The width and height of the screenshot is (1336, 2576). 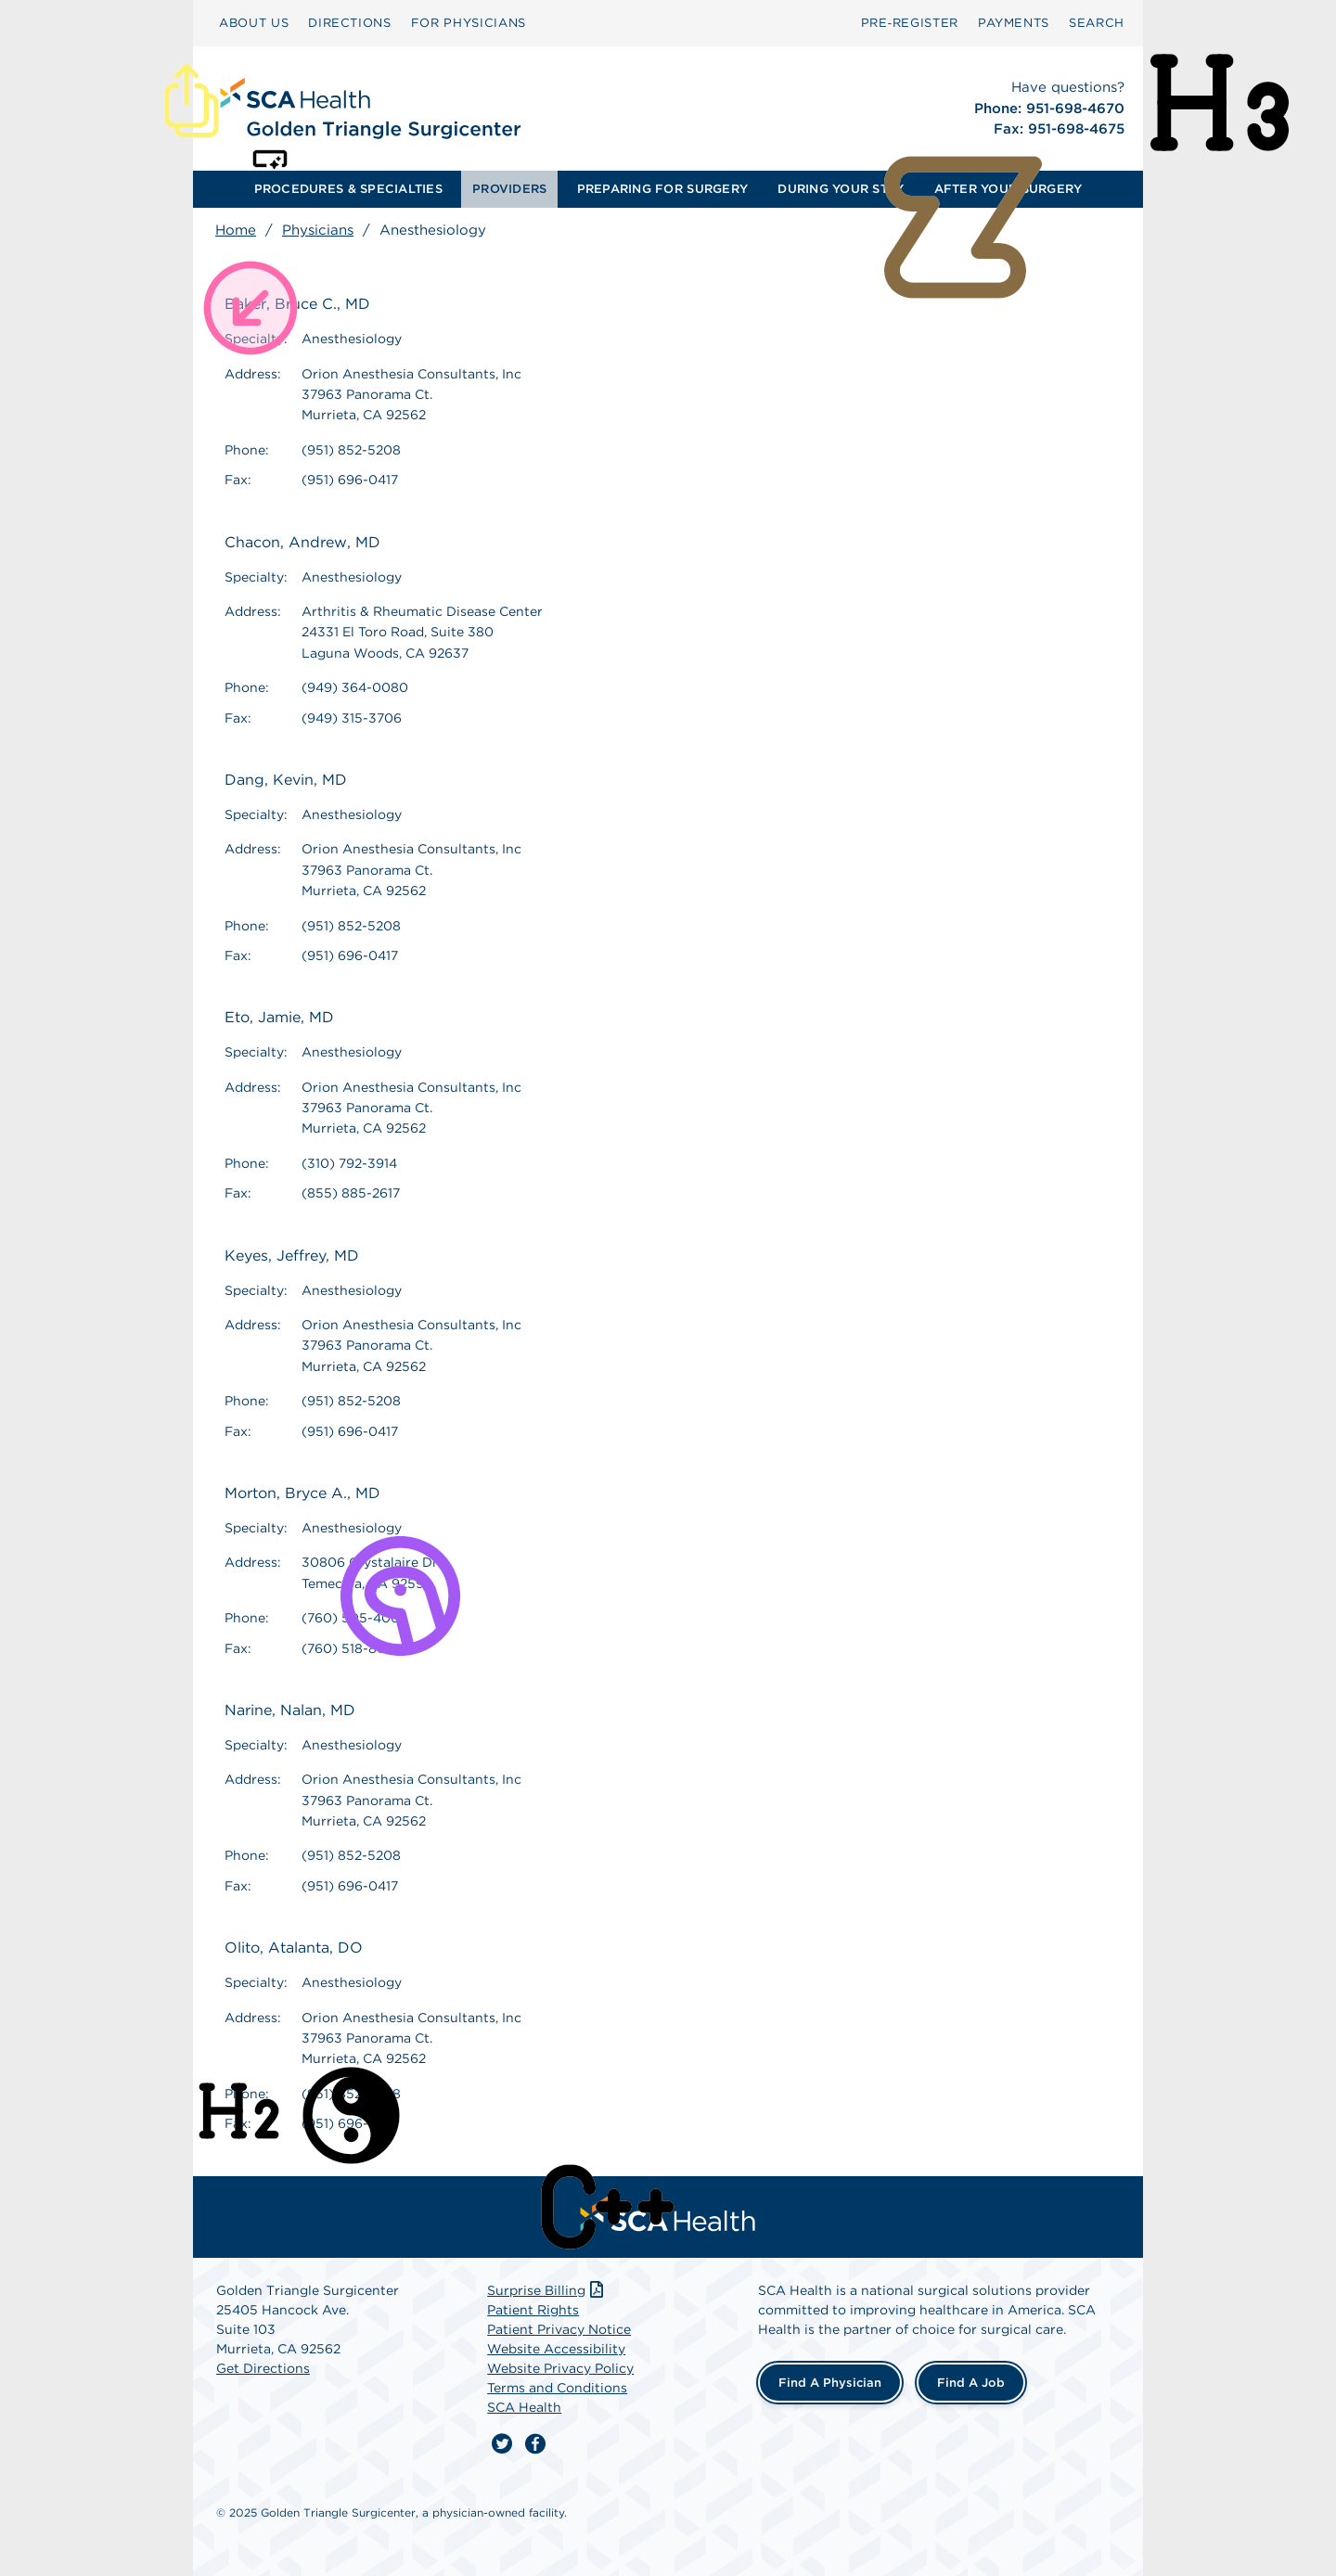 What do you see at coordinates (238, 2110) in the screenshot?
I see `format text as heading level 2` at bounding box center [238, 2110].